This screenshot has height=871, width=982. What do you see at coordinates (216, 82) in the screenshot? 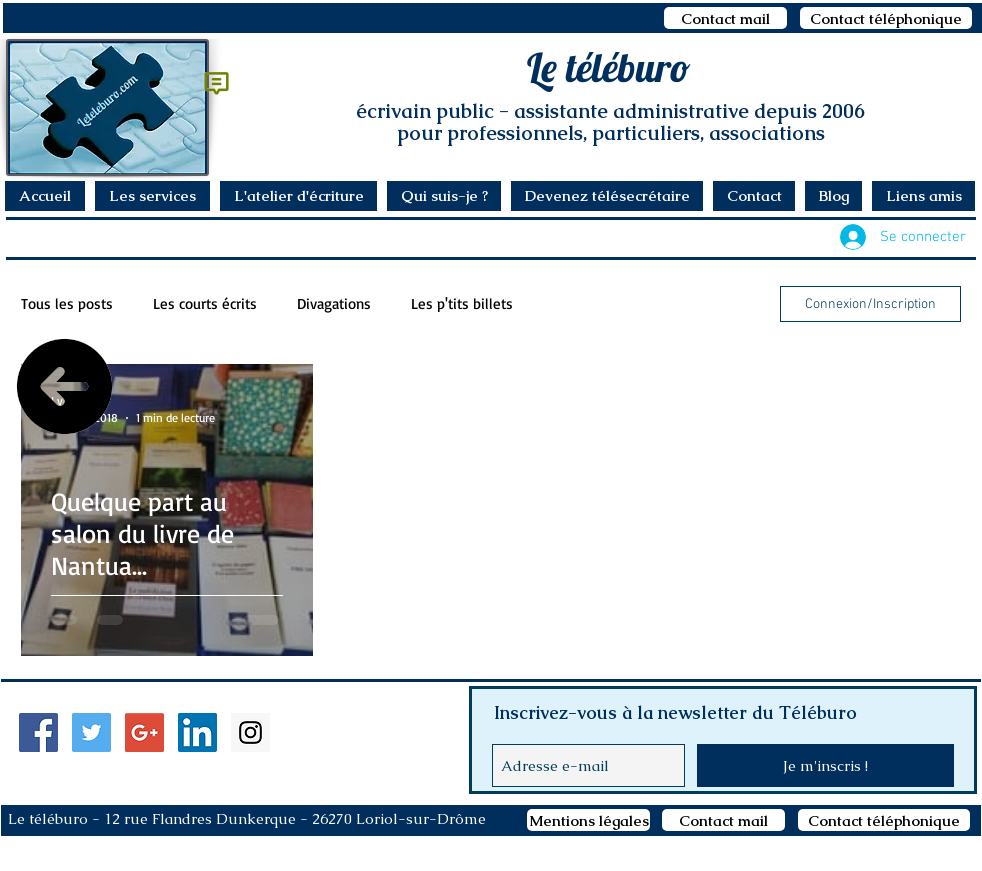
I see `open chat or messaging` at bounding box center [216, 82].